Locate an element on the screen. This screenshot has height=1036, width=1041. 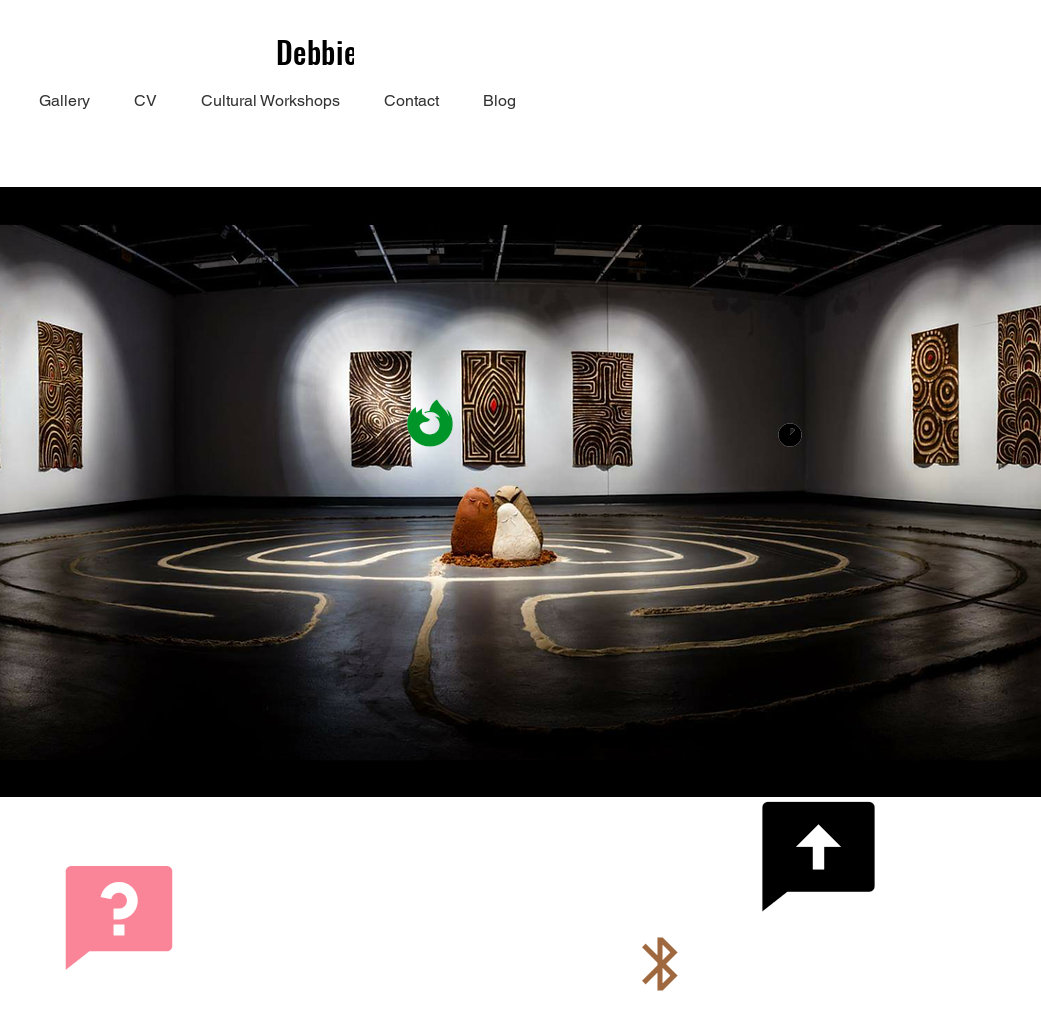
access FAQ or help section is located at coordinates (119, 914).